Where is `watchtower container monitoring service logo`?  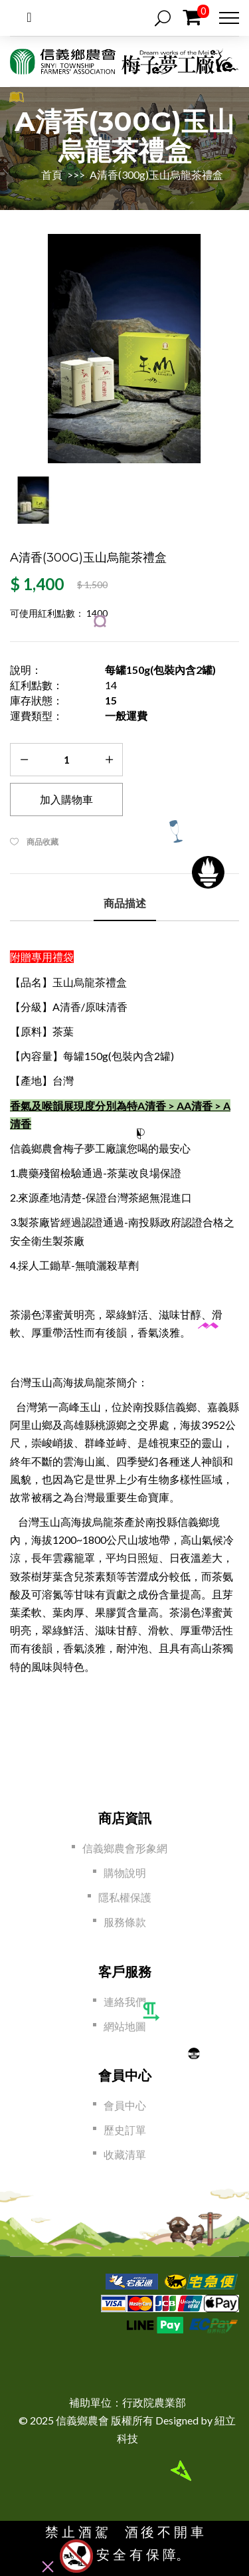 watchtower container monitoring service logo is located at coordinates (194, 2054).